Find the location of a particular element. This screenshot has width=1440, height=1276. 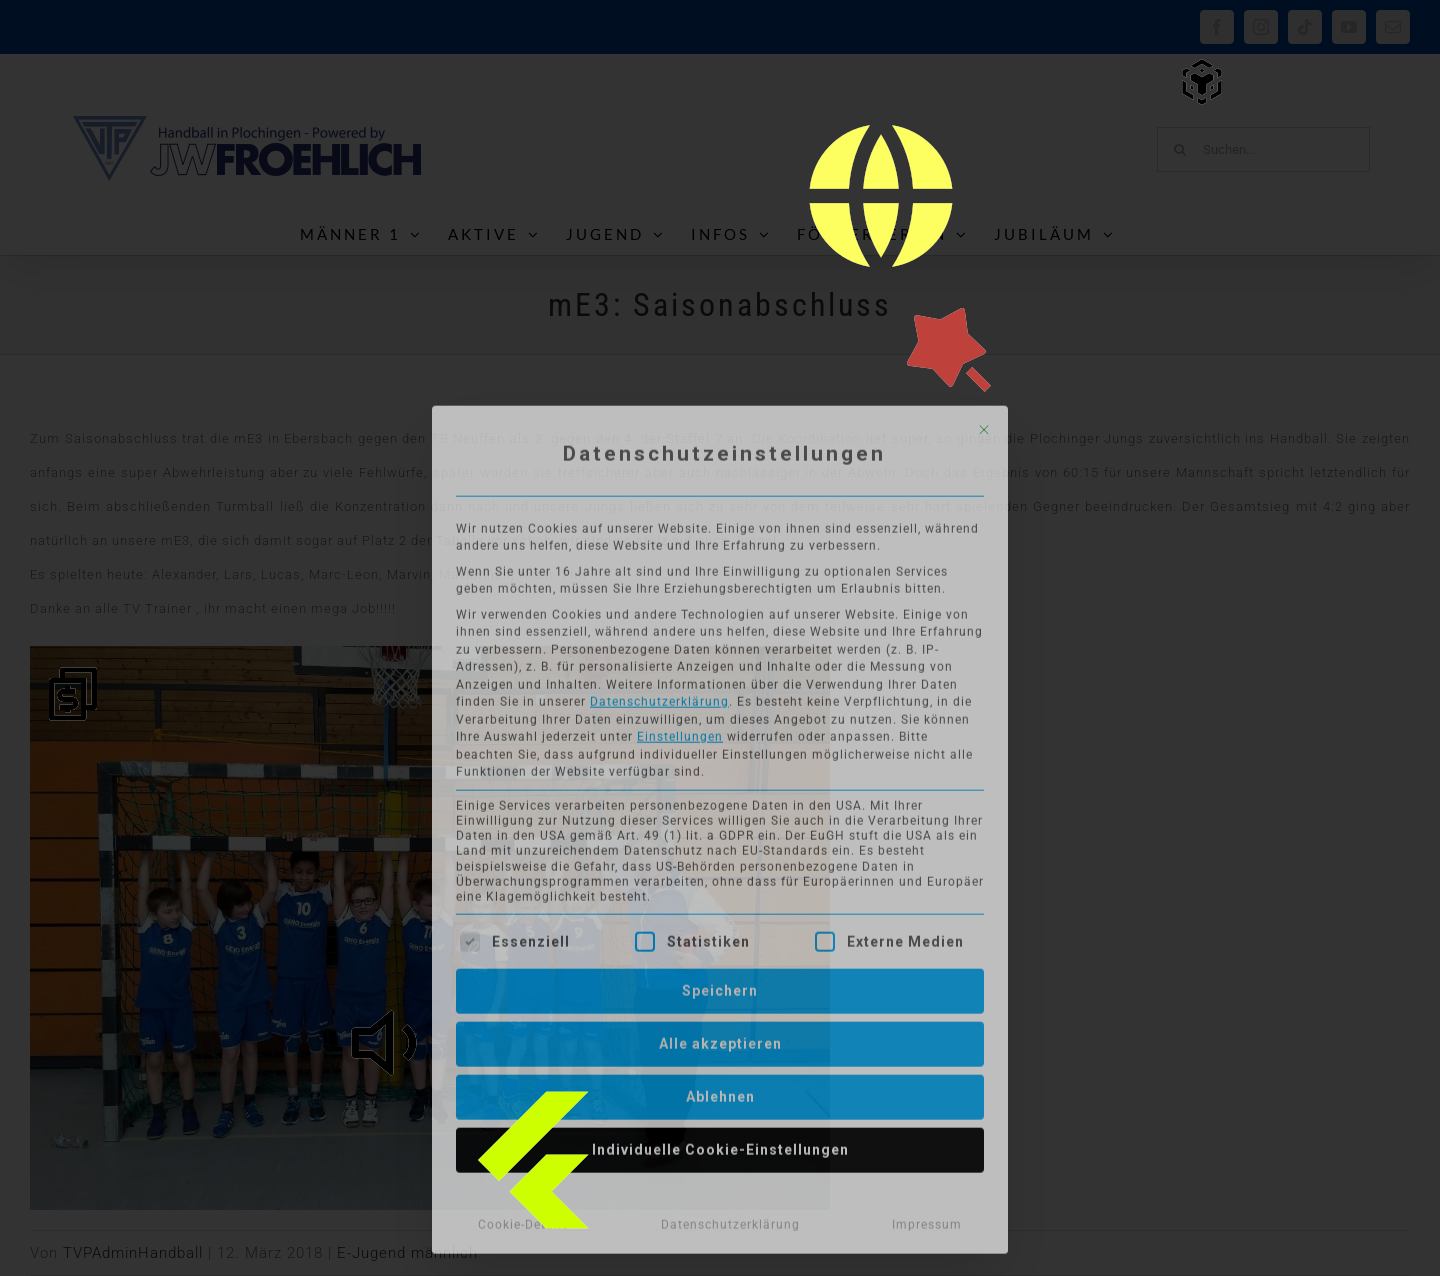

access global or international settings is located at coordinates (881, 196).